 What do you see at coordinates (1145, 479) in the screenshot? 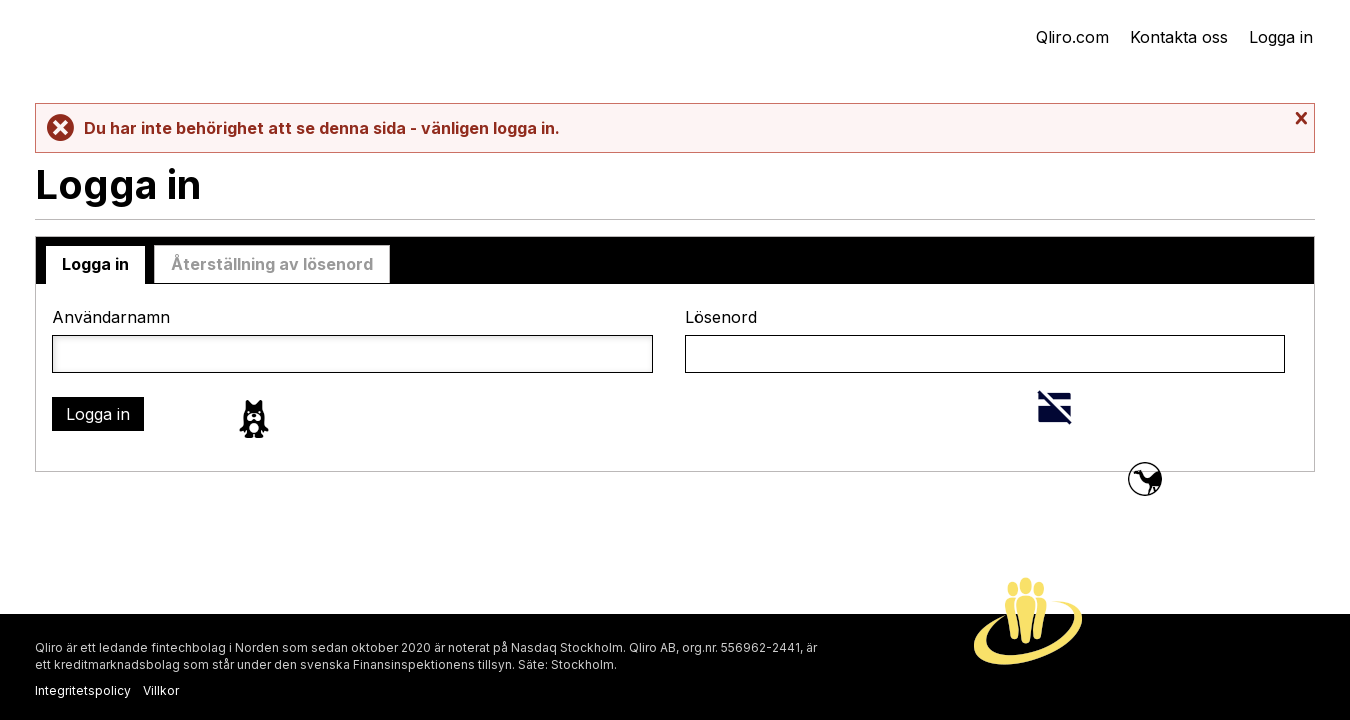
I see `indicates Perl programming language` at bounding box center [1145, 479].